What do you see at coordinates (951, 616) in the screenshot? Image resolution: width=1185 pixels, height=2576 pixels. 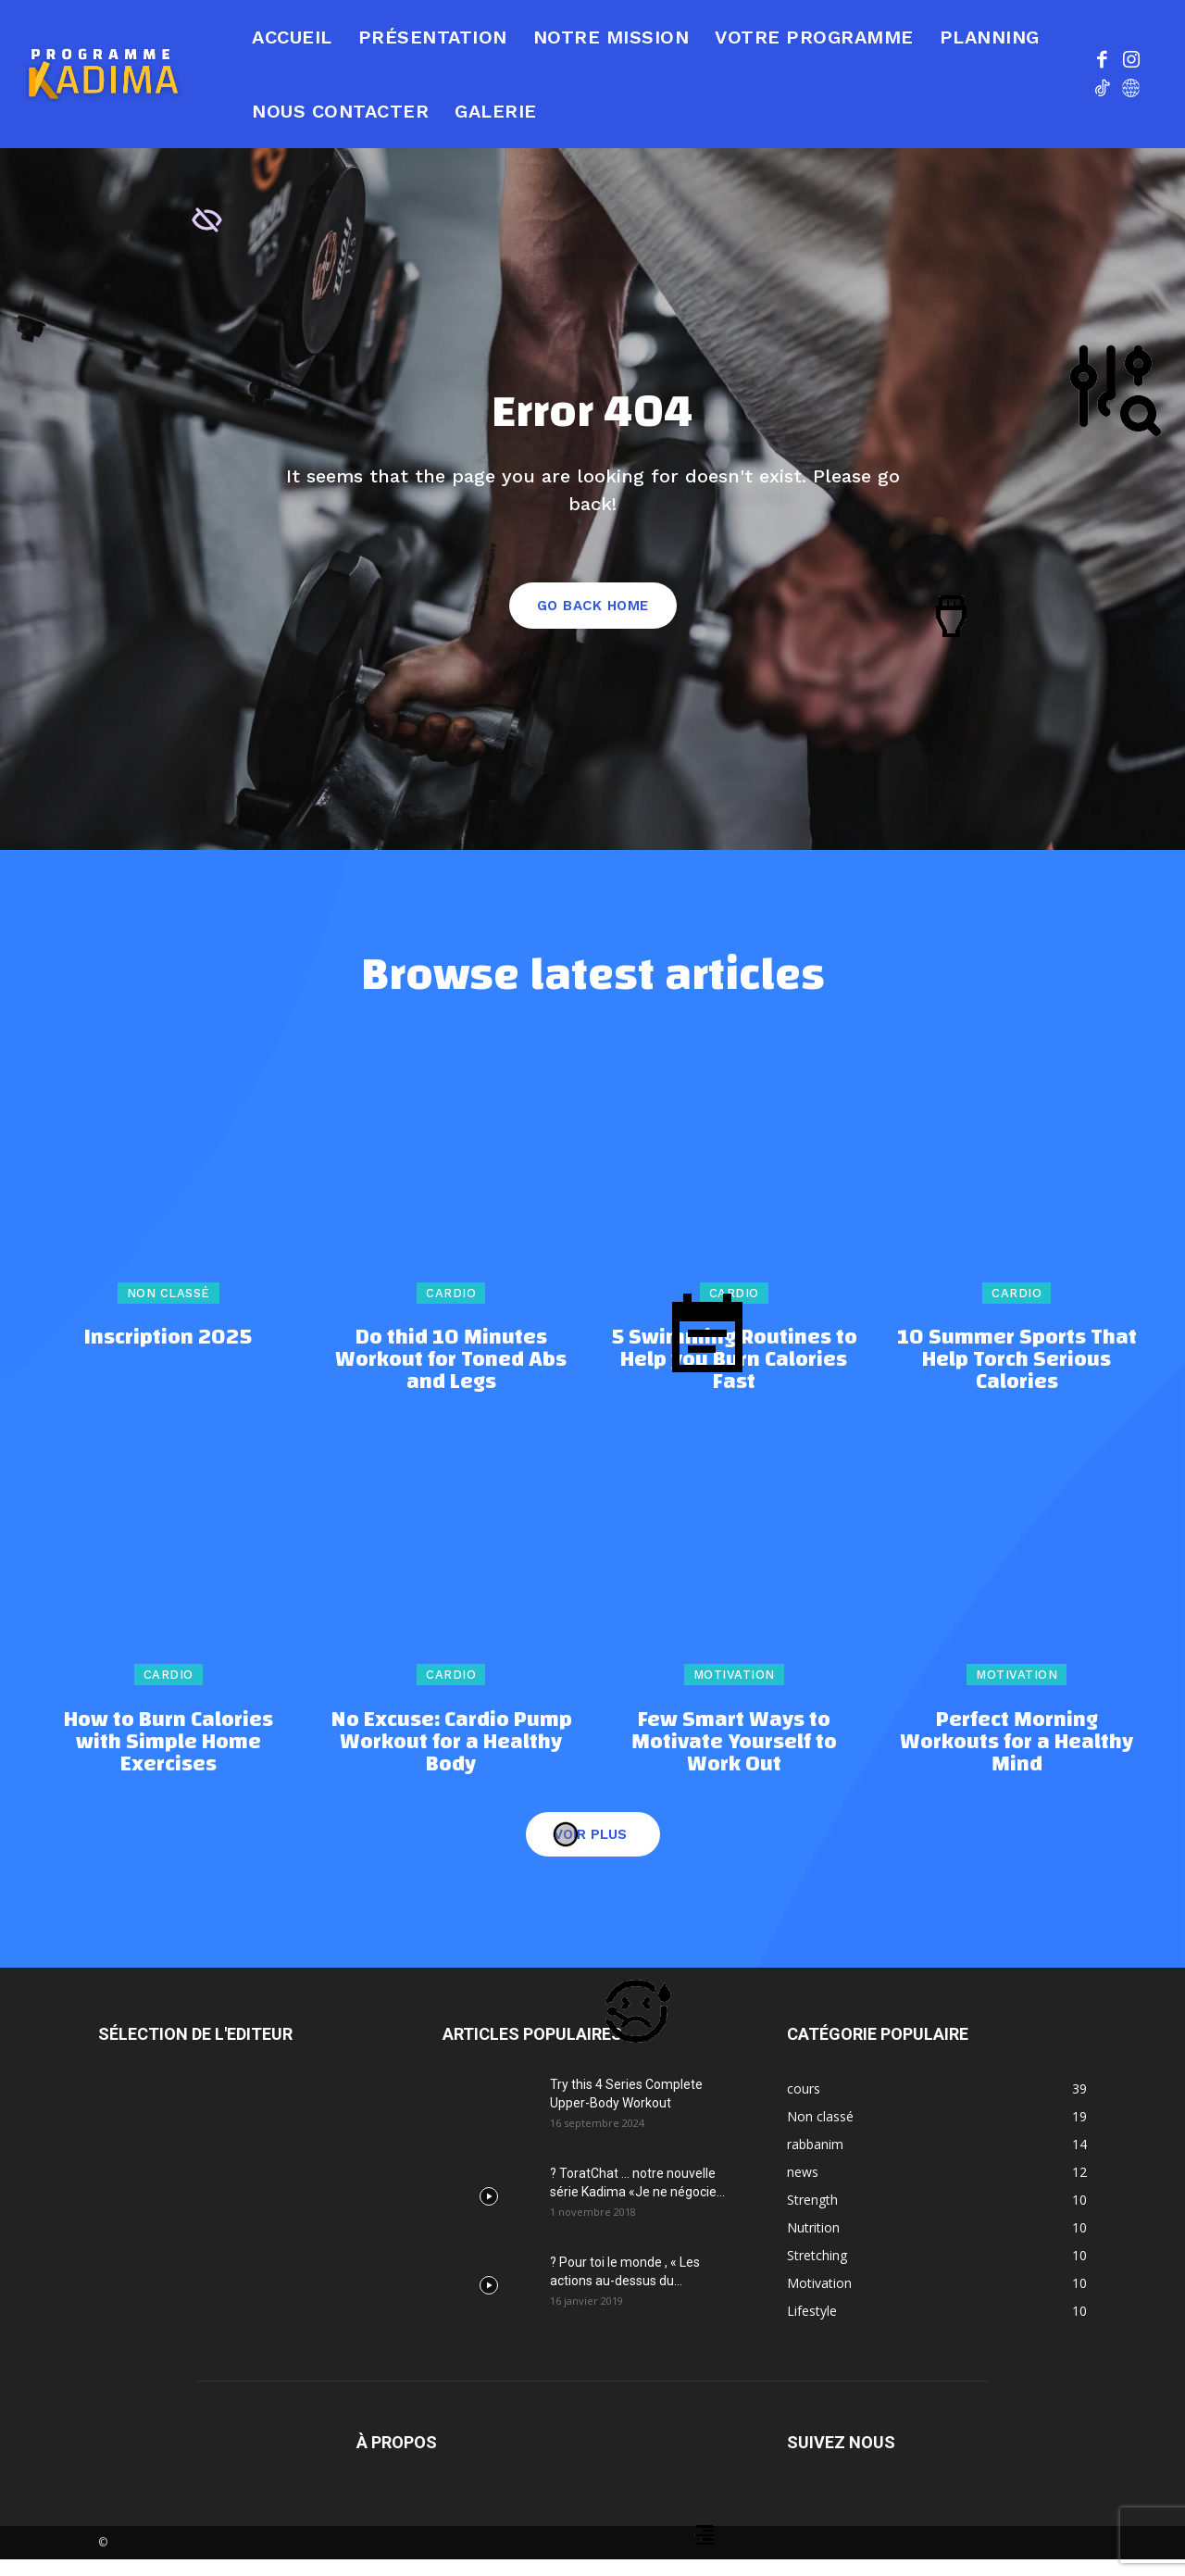 I see `configure HDMI input settings` at bounding box center [951, 616].